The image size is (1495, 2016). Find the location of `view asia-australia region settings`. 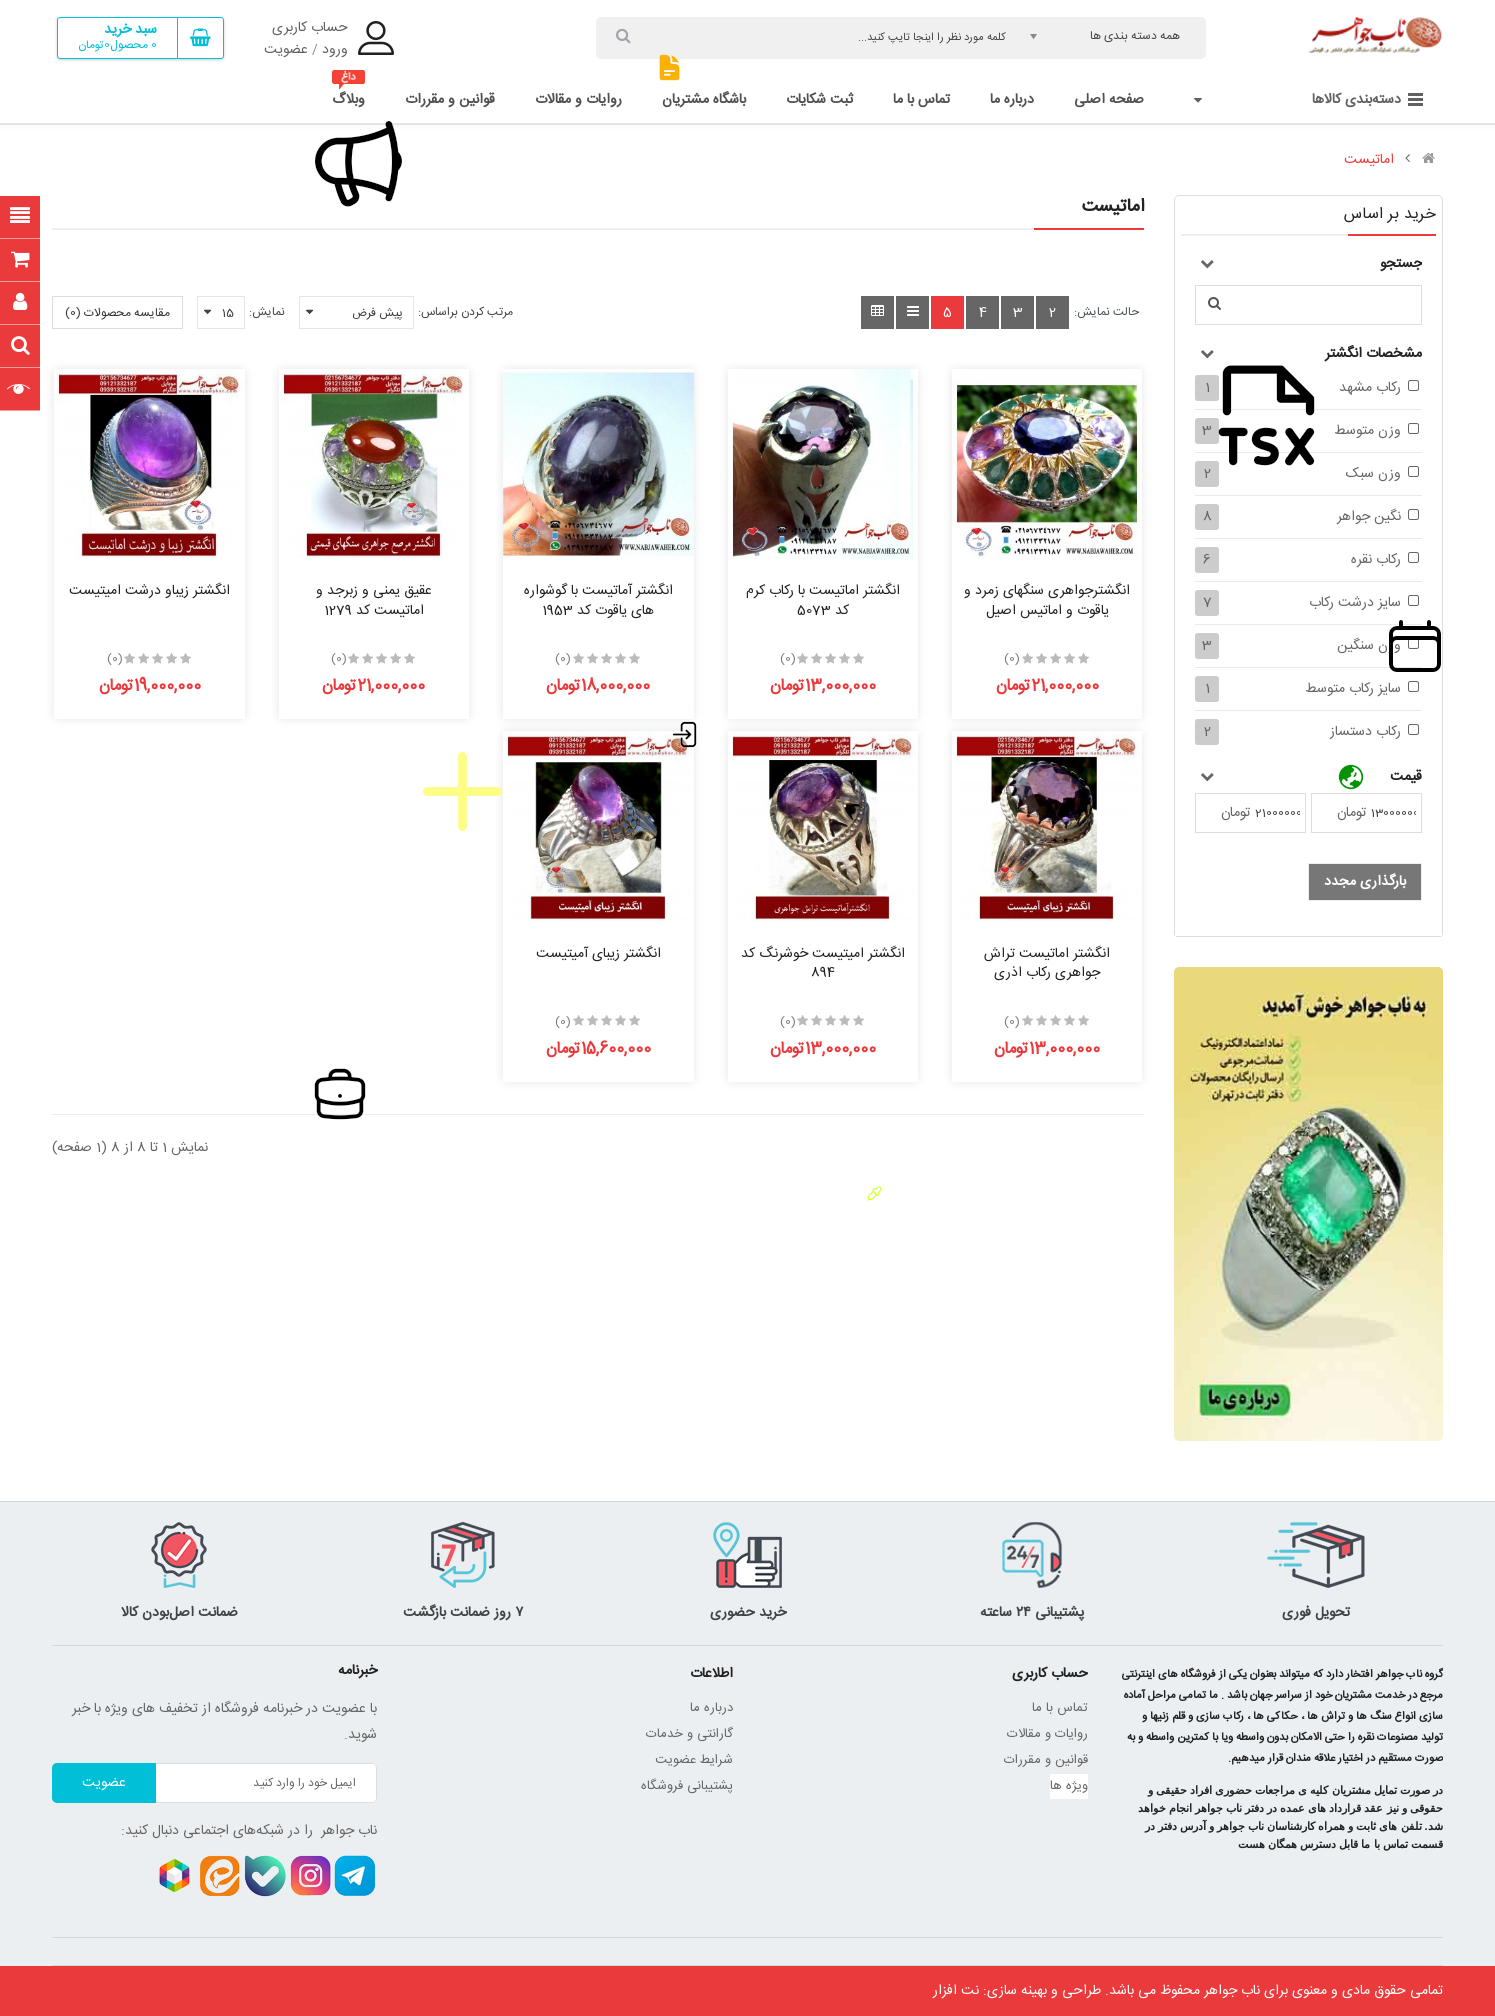

view asia-australia region settings is located at coordinates (1351, 777).